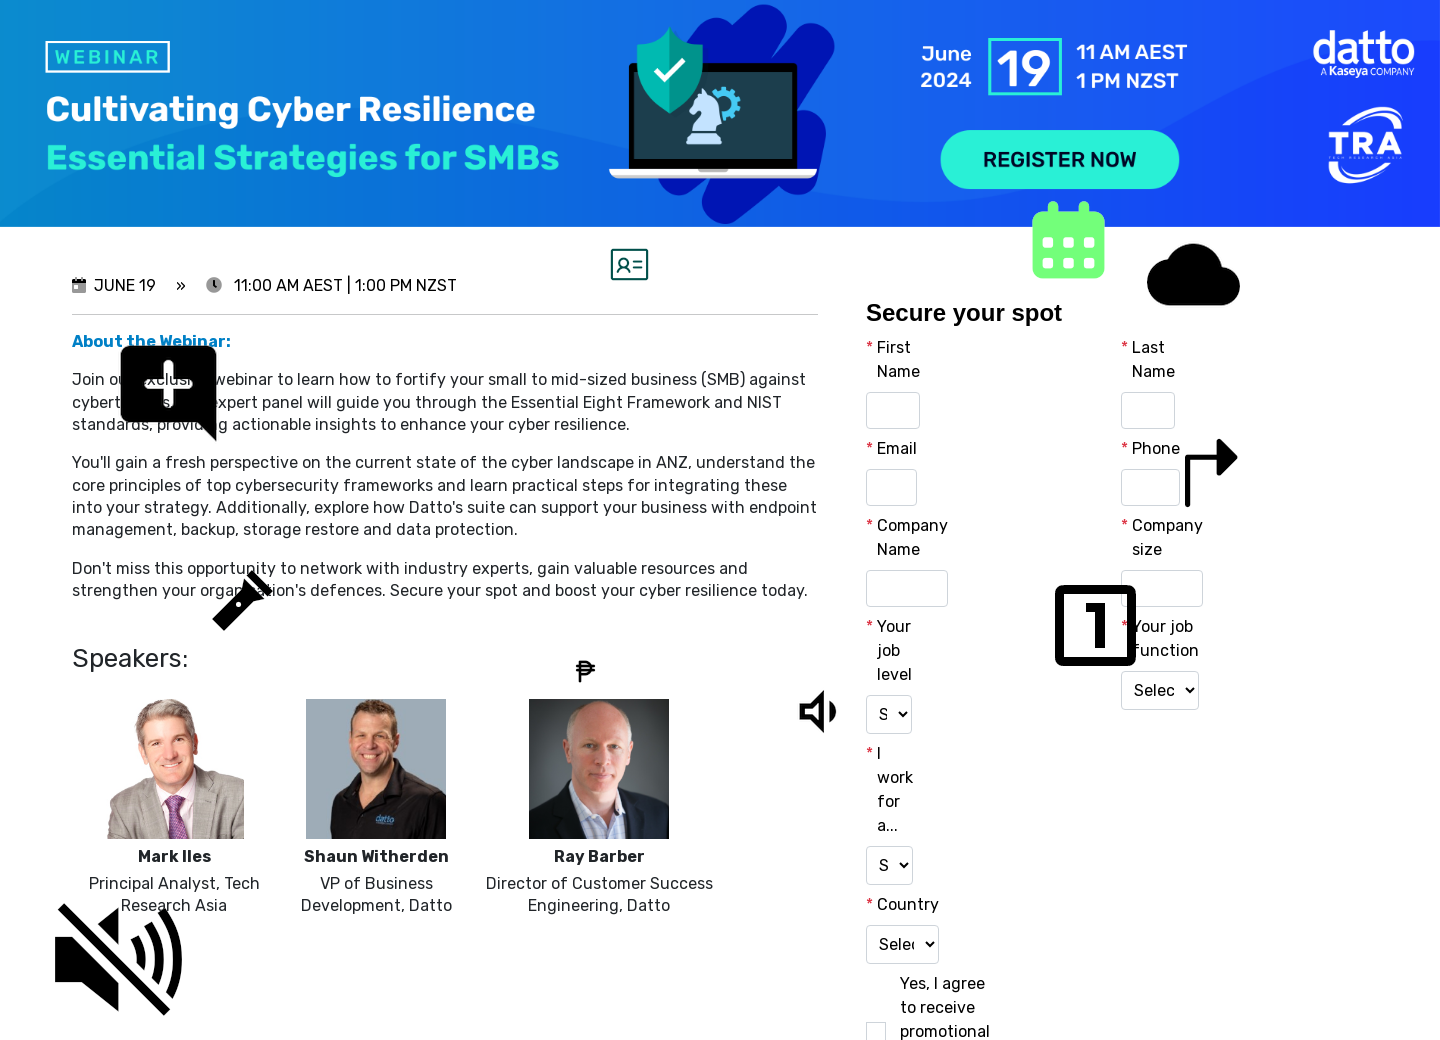 This screenshot has height=1040, width=1440. I want to click on toggle flashlight on/off, so click(242, 600).